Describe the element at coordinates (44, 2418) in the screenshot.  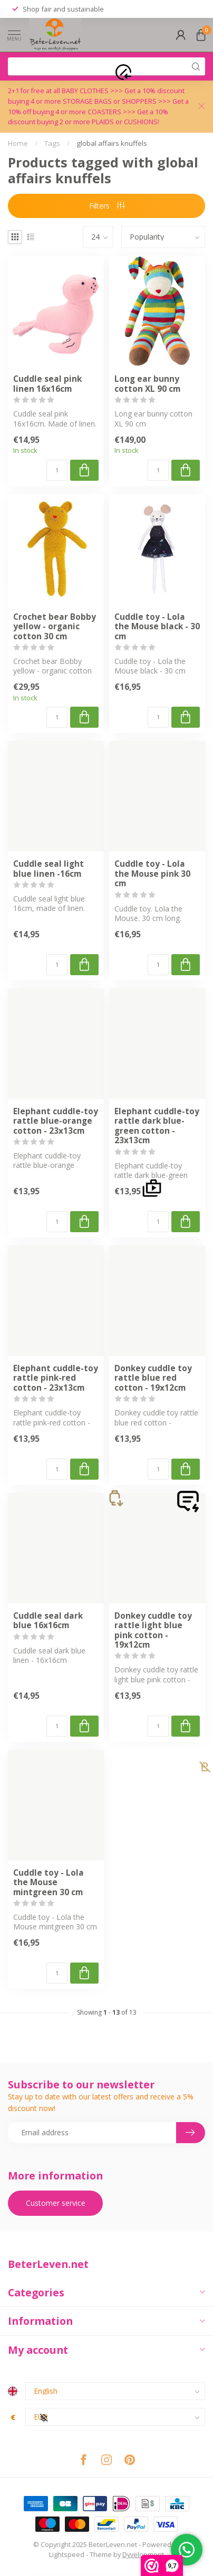
I see `clear all map layers` at that location.